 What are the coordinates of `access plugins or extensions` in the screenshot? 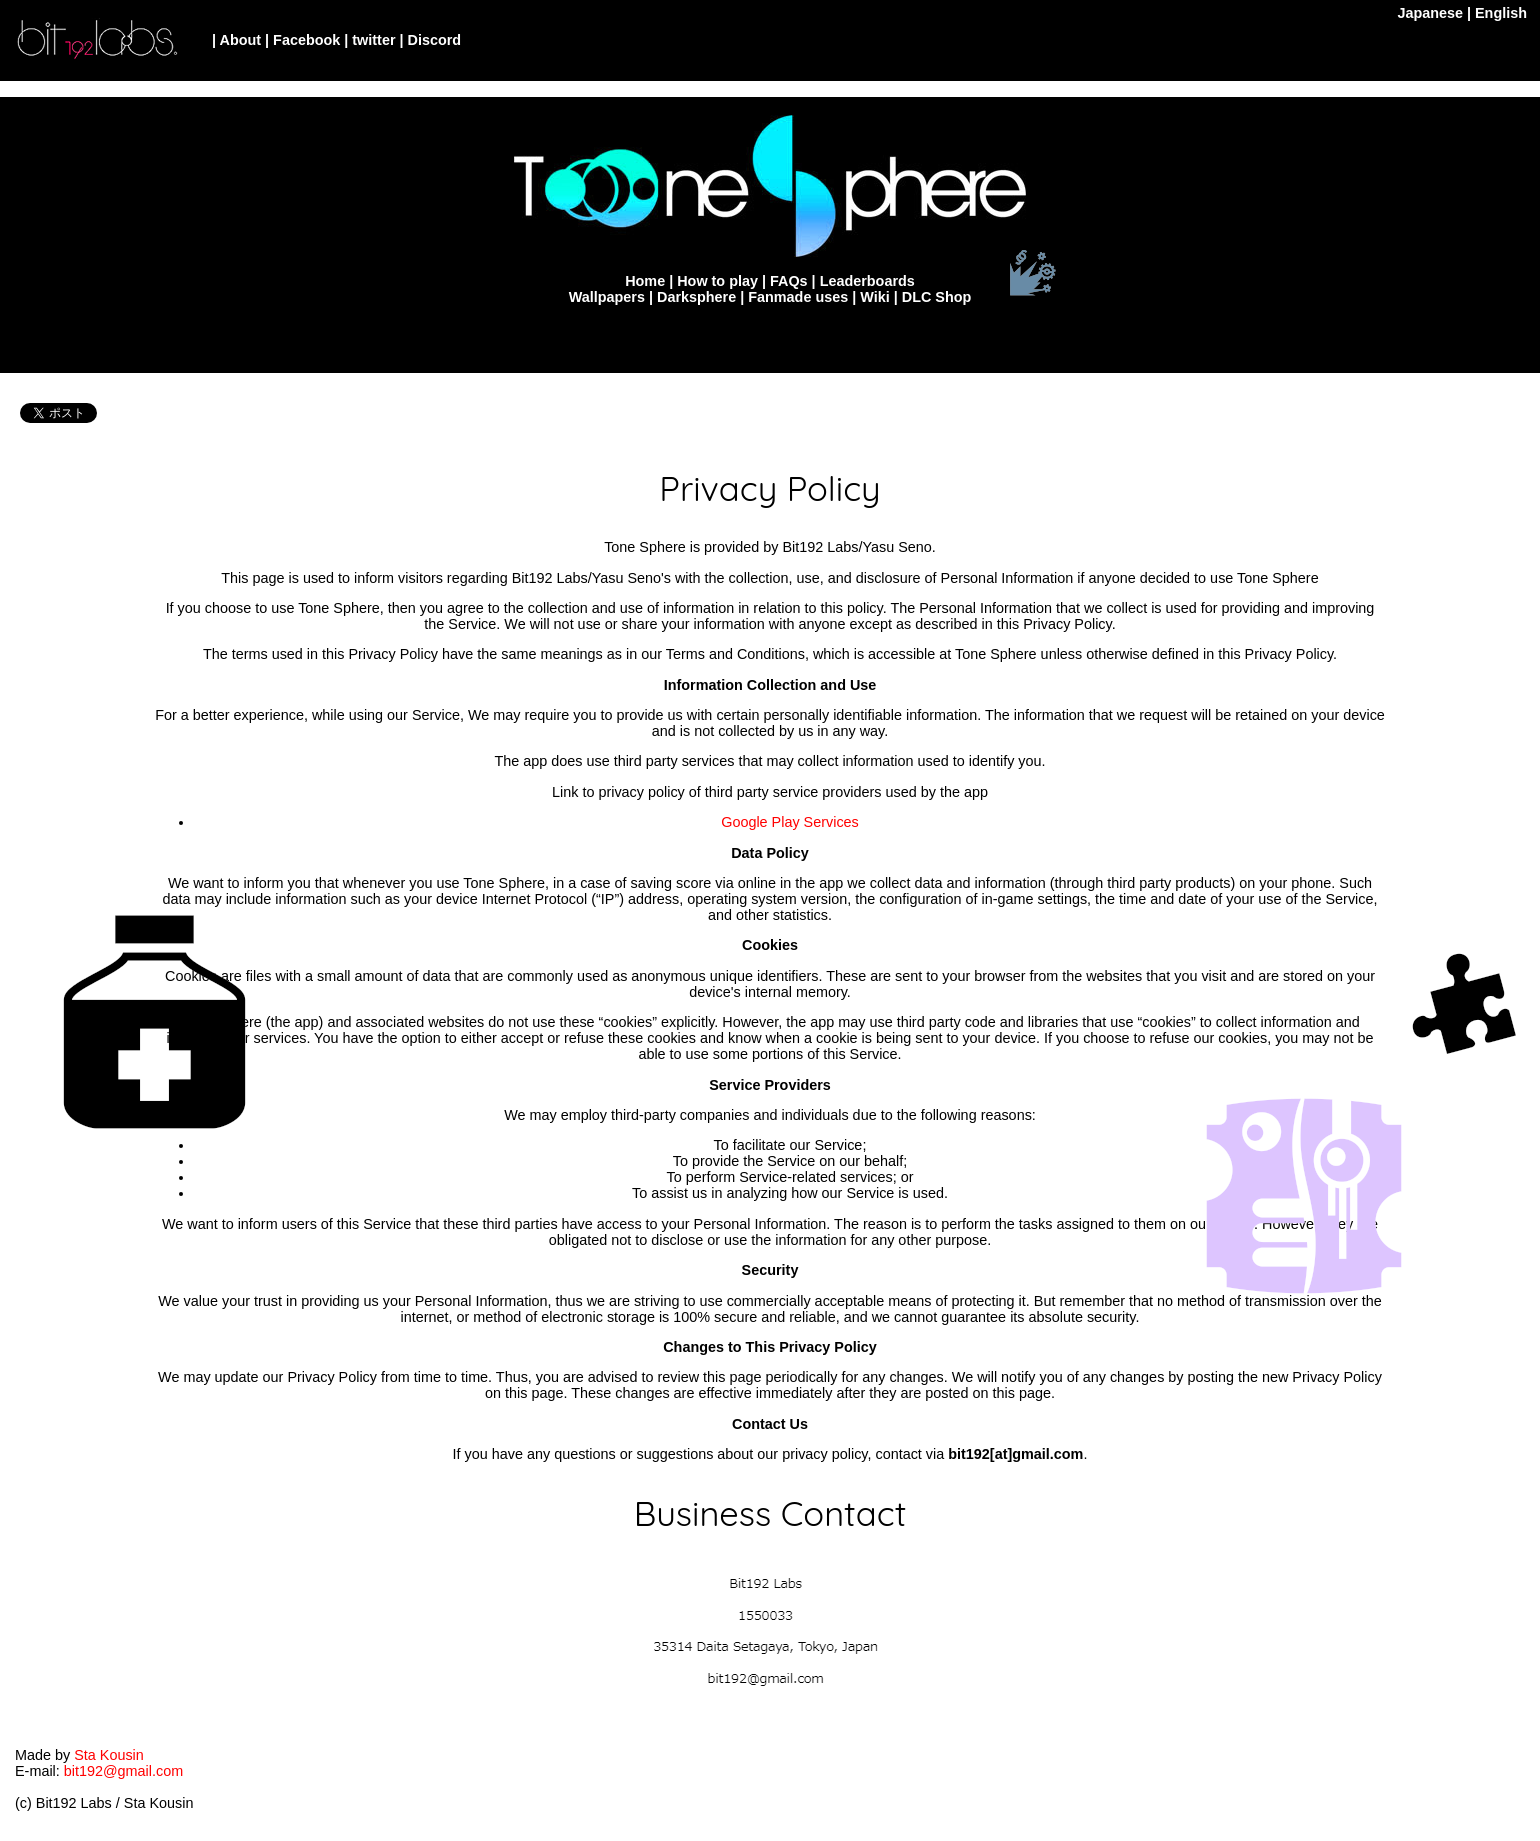 It's located at (1464, 1004).